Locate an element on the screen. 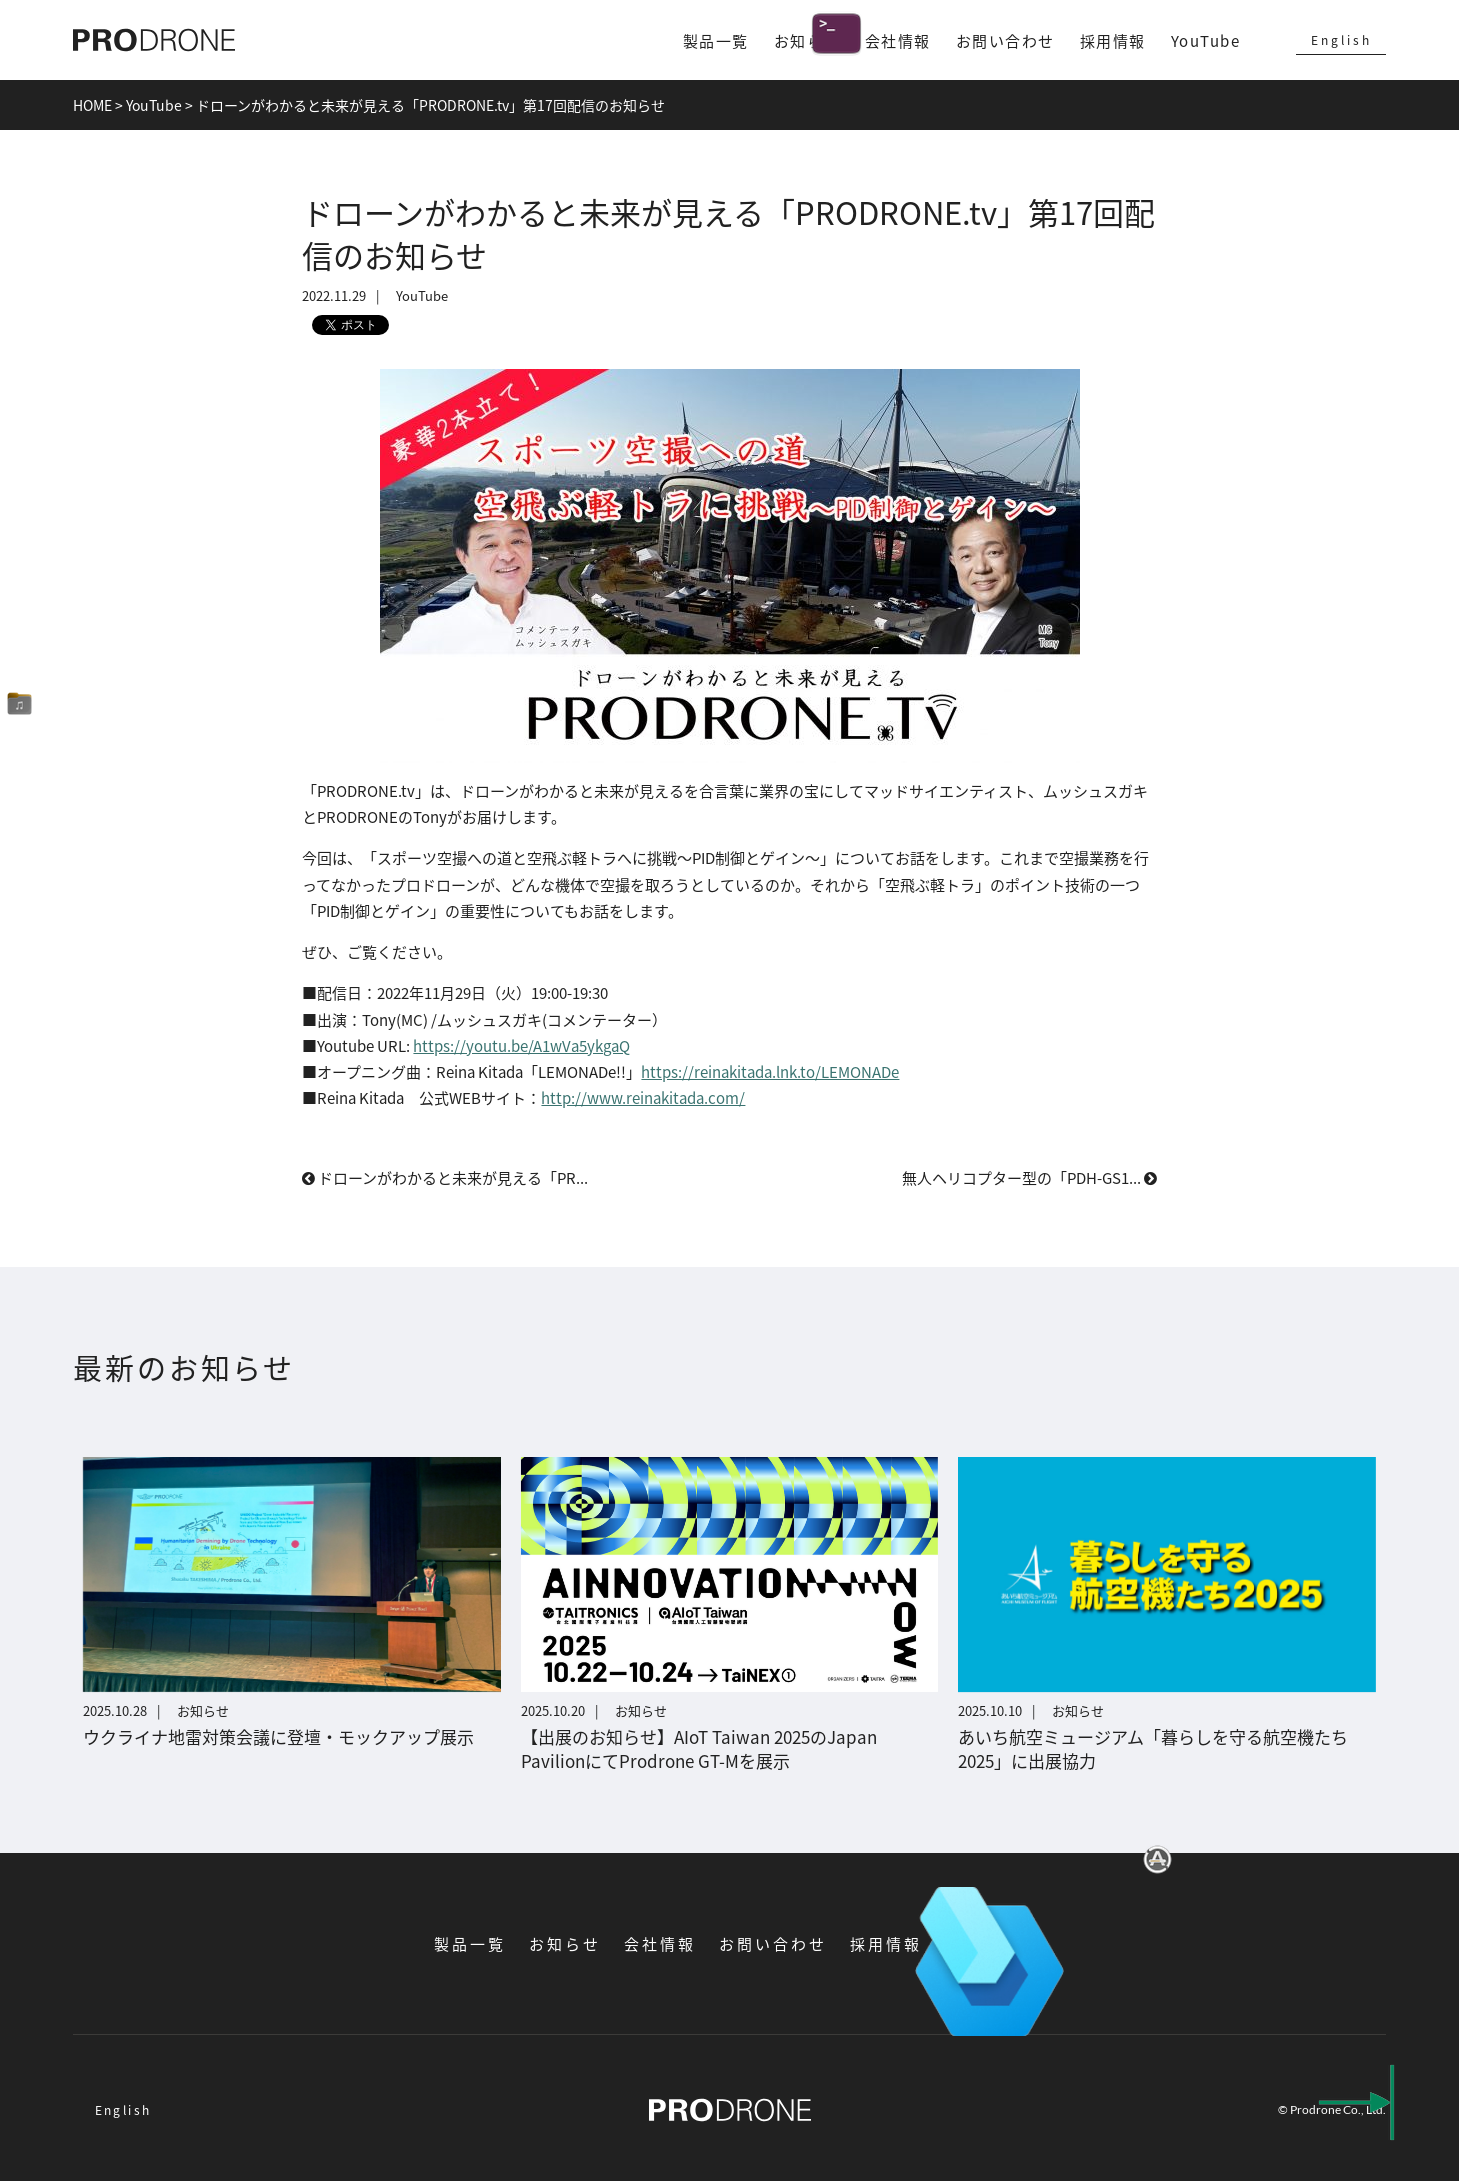 The height and width of the screenshot is (2181, 1459). open the software update application is located at coordinates (1157, 1859).